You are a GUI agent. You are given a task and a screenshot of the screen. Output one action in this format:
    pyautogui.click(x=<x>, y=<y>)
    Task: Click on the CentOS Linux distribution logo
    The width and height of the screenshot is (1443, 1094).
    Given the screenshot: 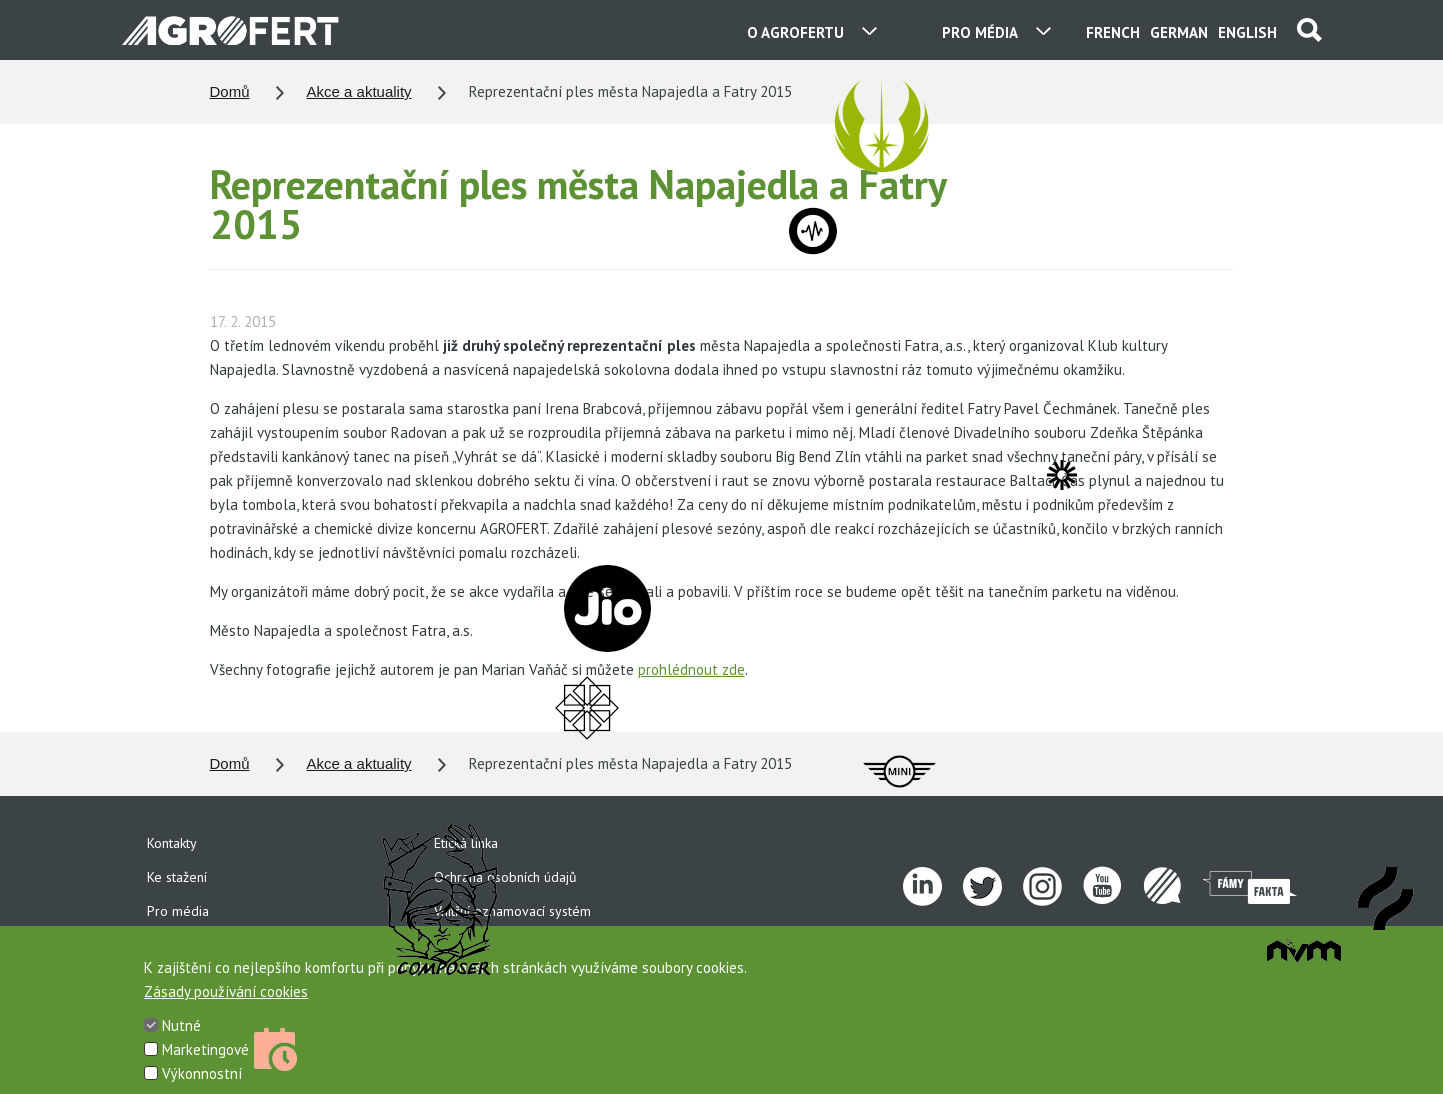 What is the action you would take?
    pyautogui.click(x=587, y=708)
    